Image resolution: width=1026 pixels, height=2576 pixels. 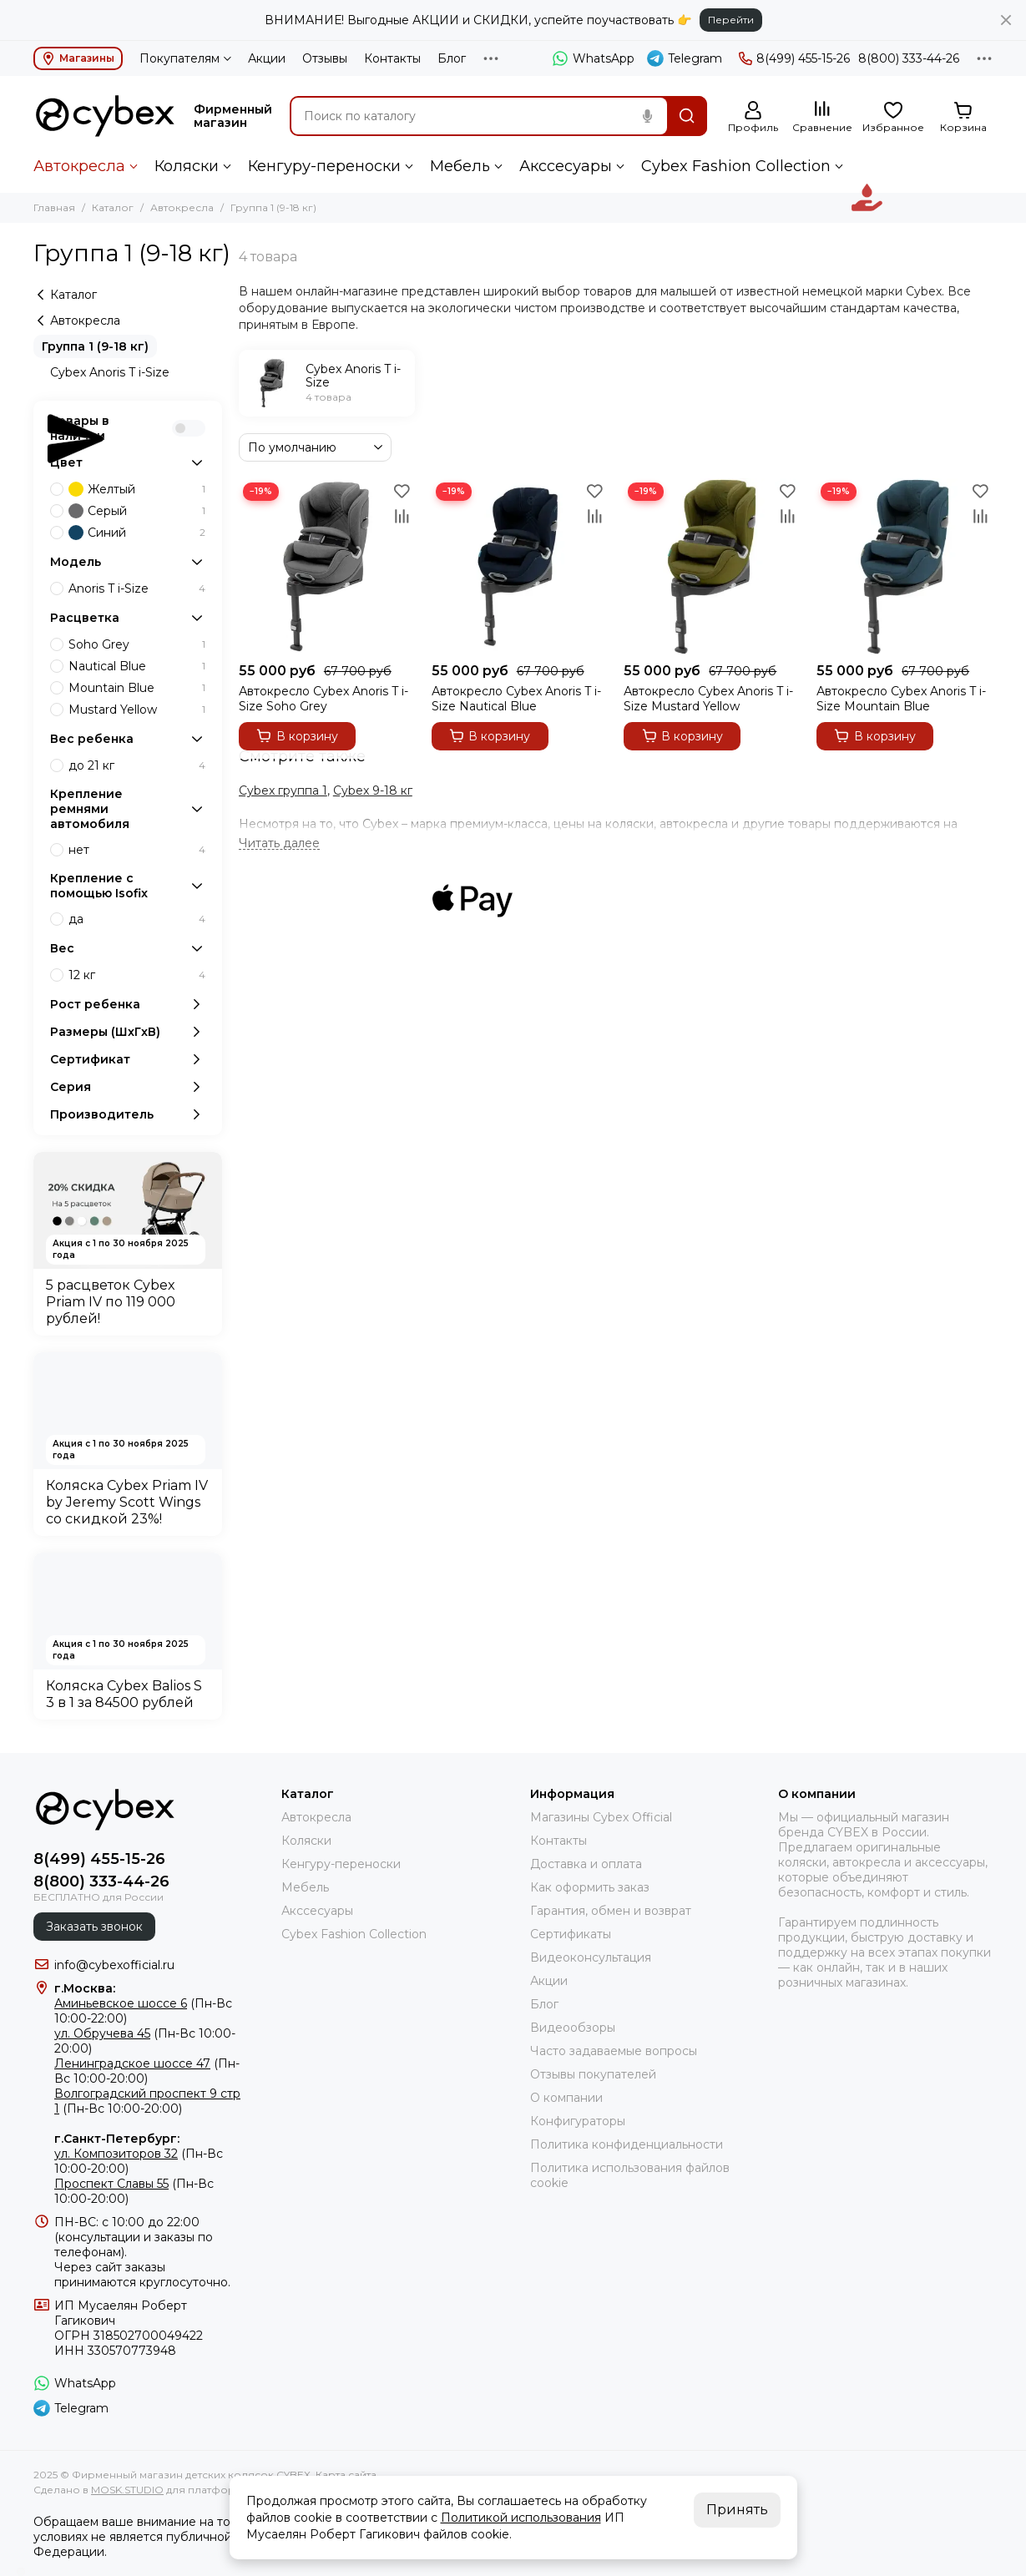 I want to click on pay with Apple Pay, so click(x=473, y=901).